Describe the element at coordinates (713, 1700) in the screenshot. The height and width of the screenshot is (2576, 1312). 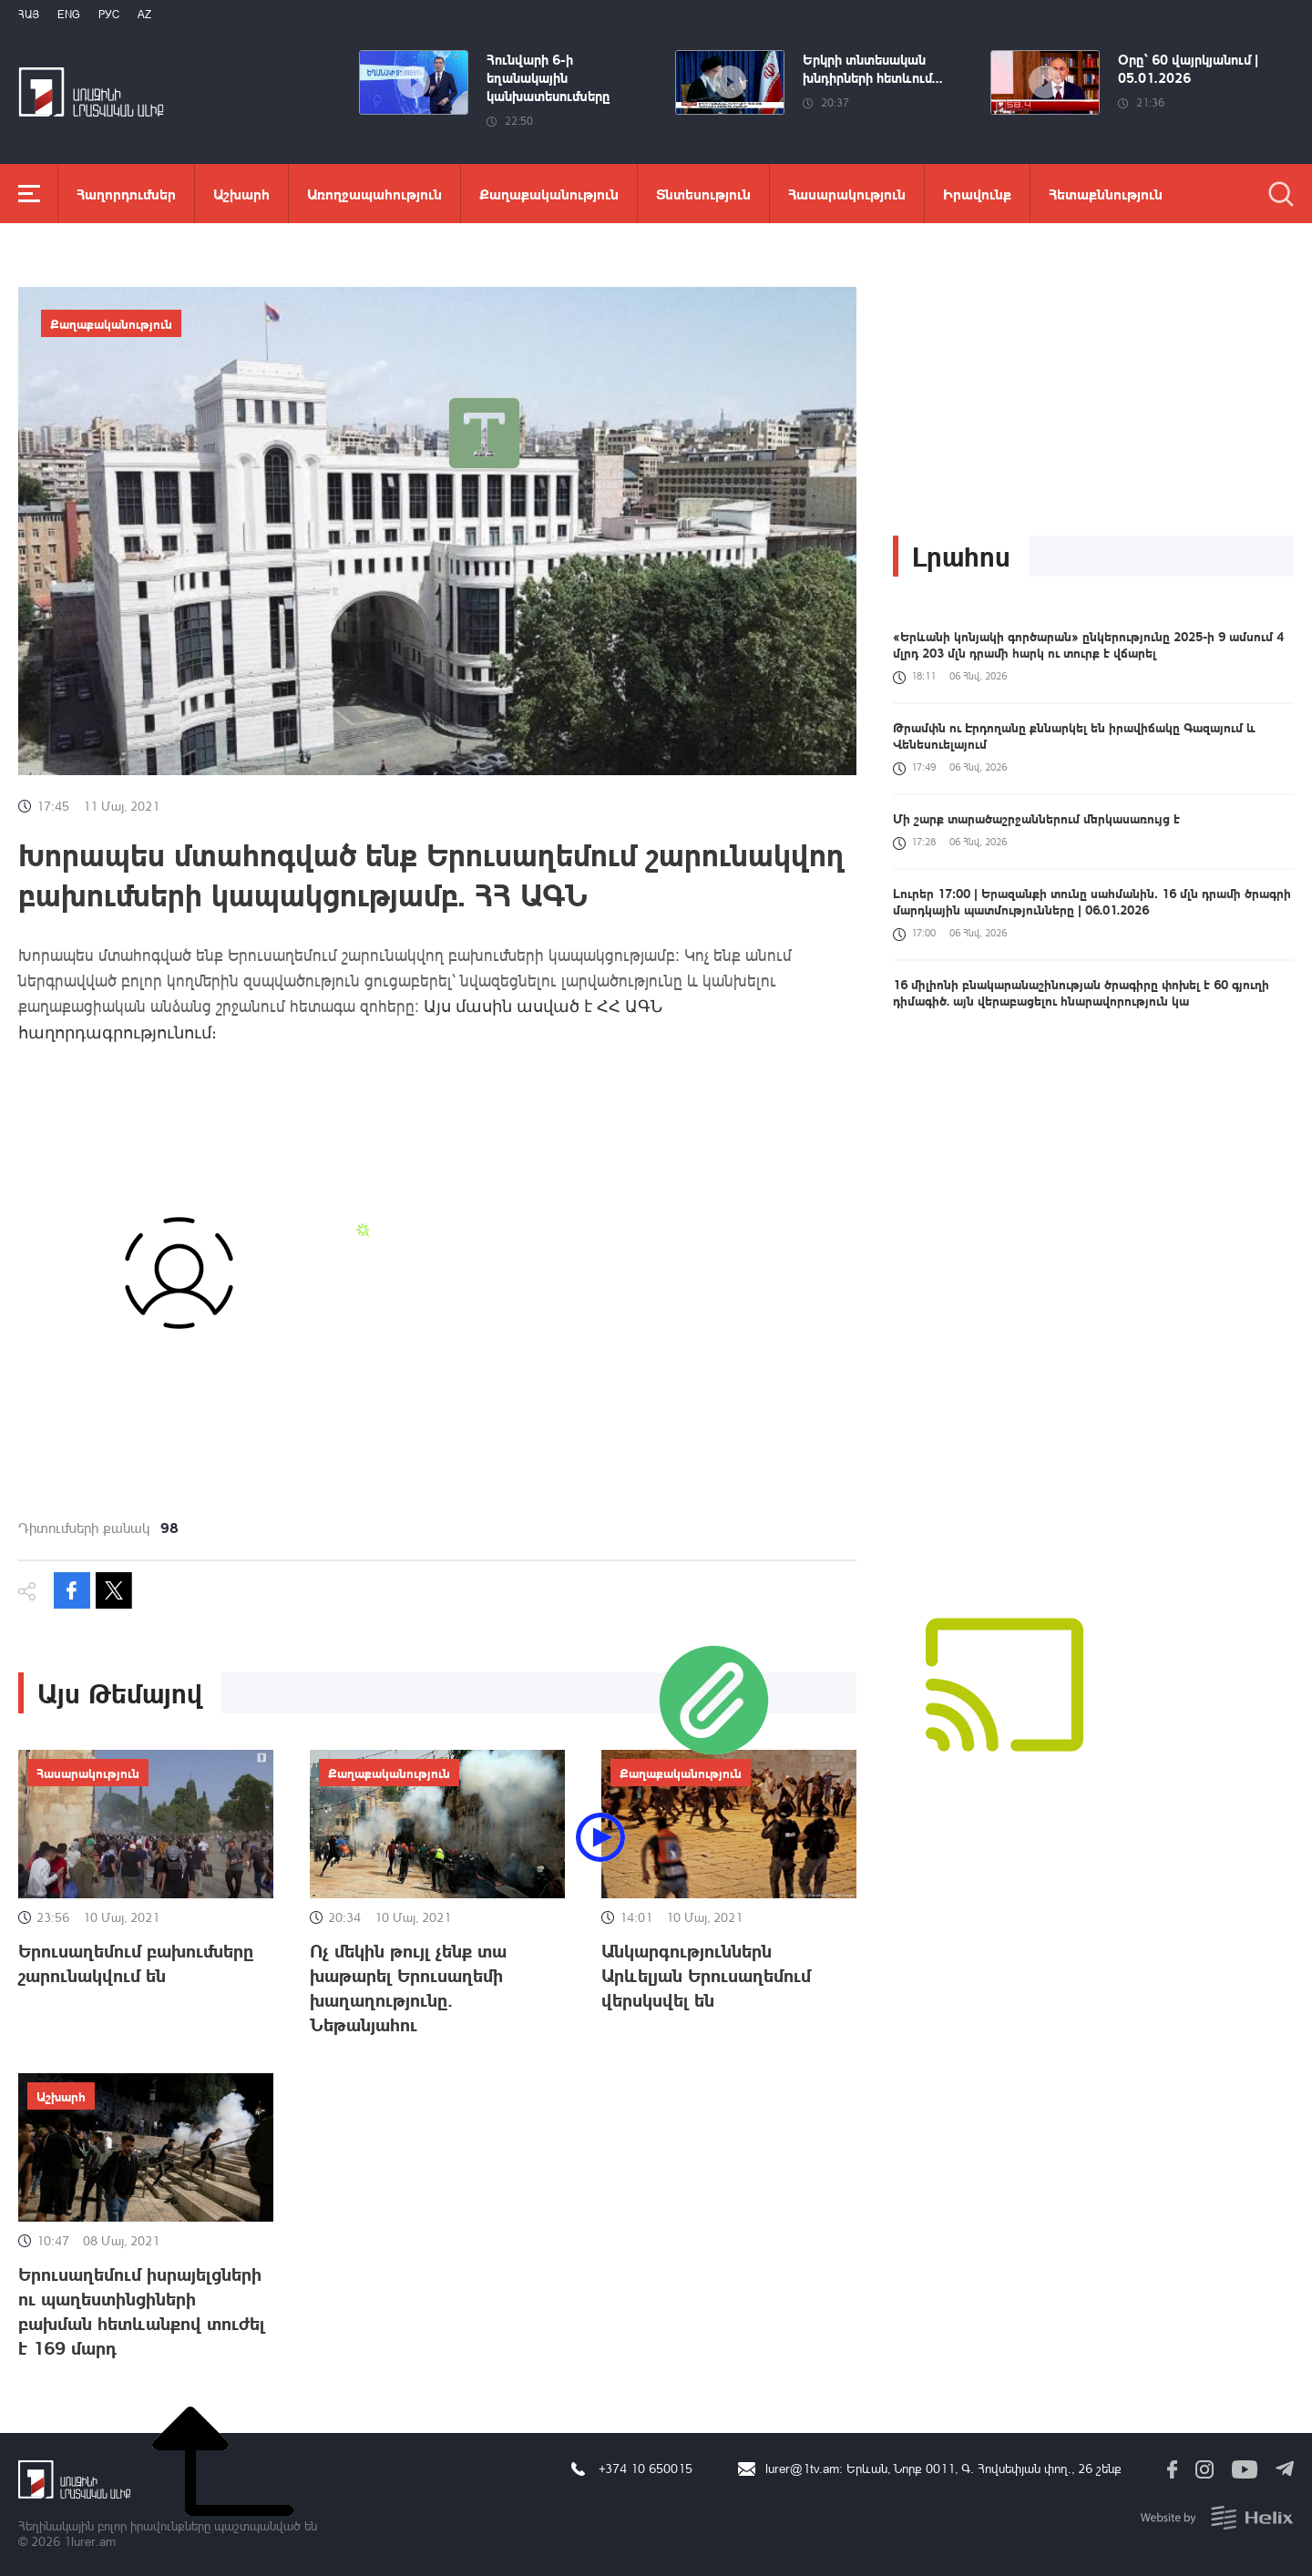
I see `attach a file to your message` at that location.